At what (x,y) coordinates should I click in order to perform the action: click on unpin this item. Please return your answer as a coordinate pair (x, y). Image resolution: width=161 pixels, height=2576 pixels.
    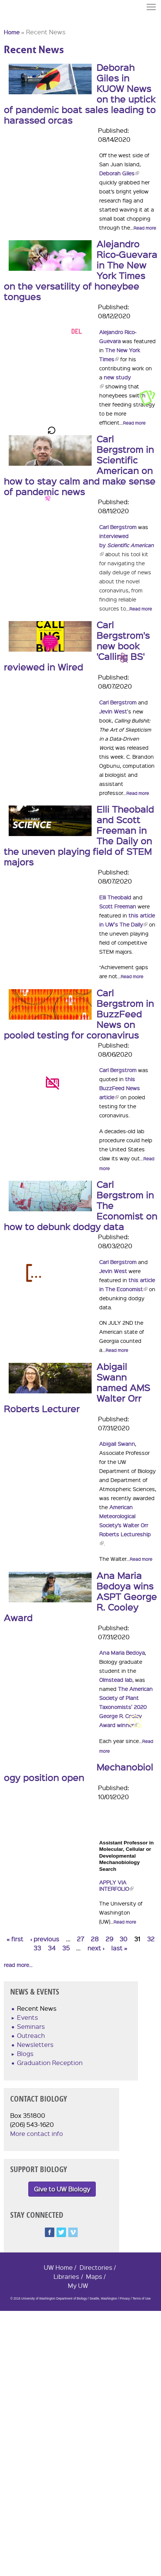
    Looking at the image, I should click on (48, 498).